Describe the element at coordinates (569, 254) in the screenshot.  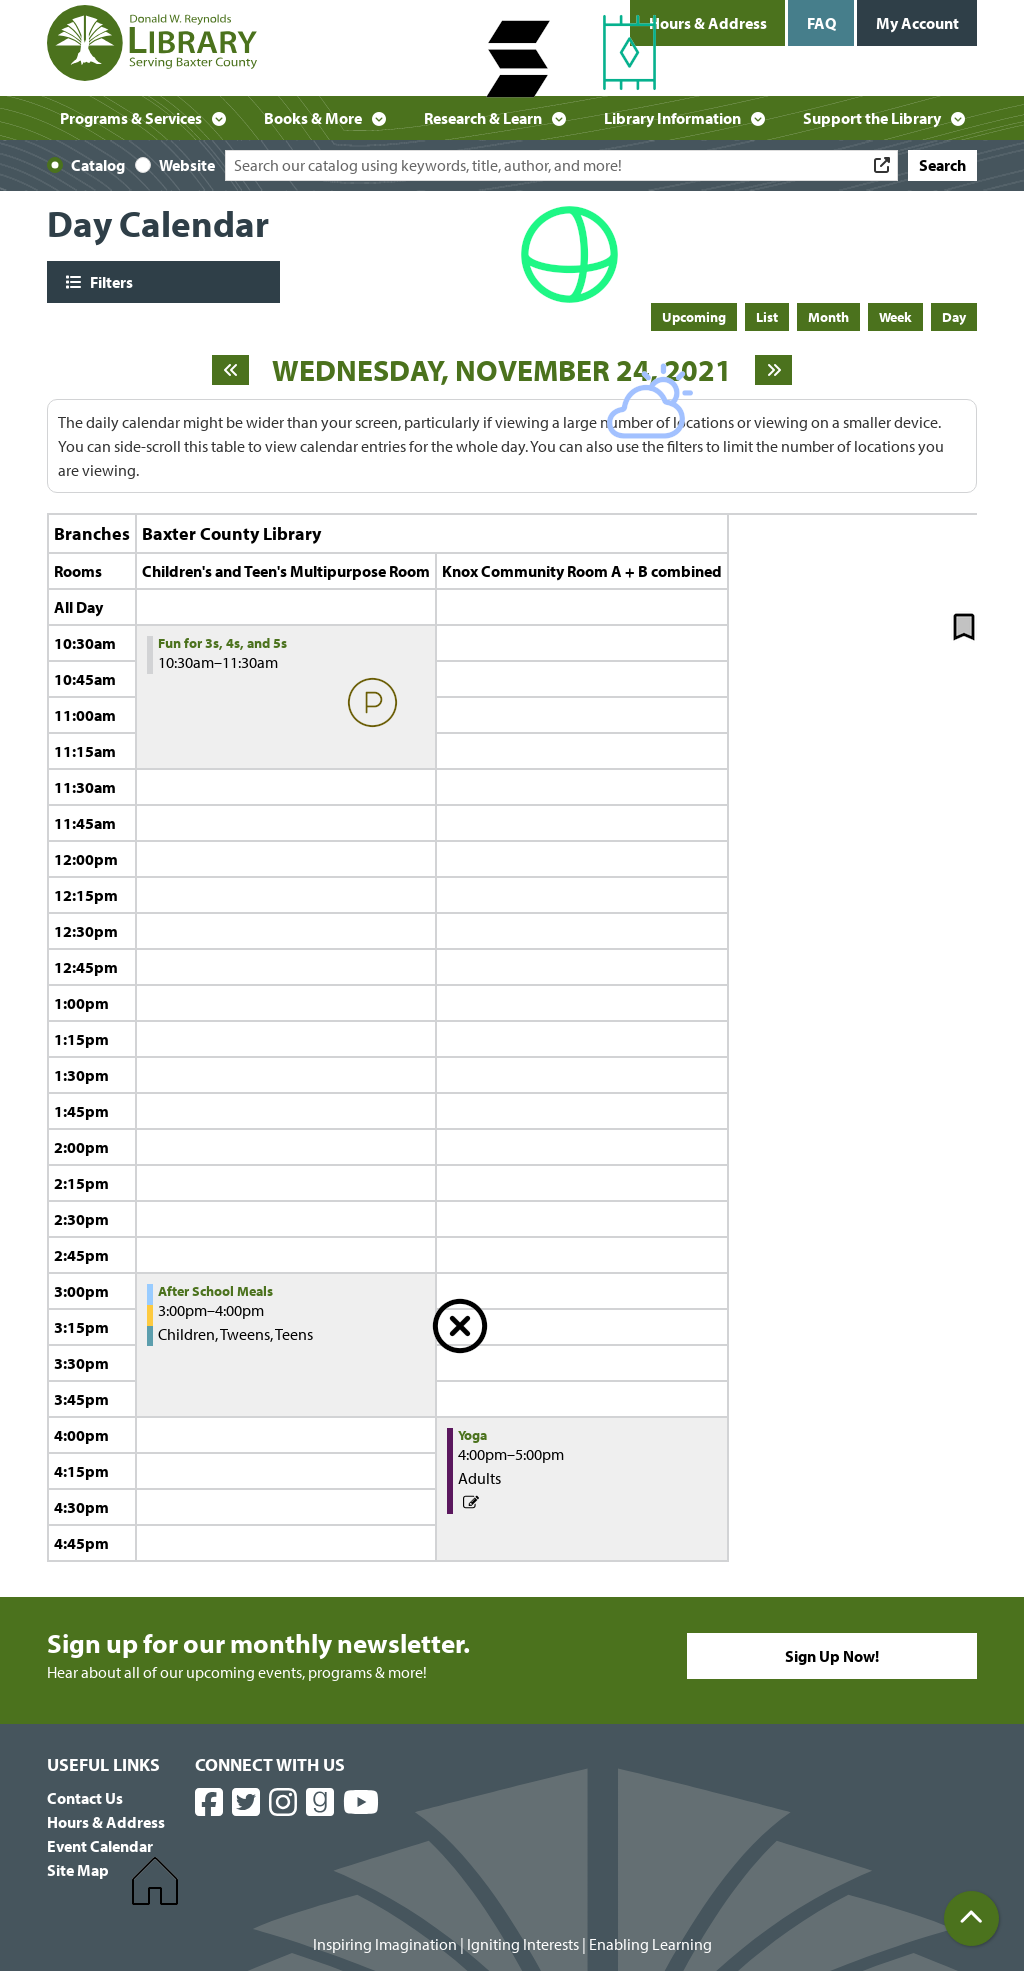
I see `access global or worldwide settings` at that location.